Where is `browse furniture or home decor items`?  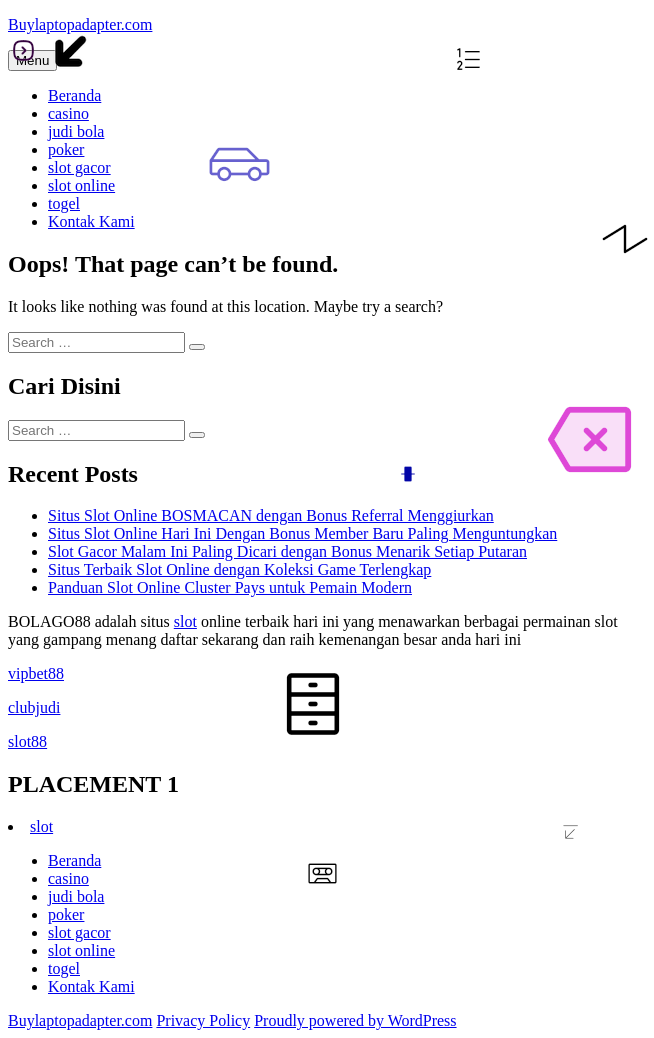
browse furniture or home decor items is located at coordinates (313, 704).